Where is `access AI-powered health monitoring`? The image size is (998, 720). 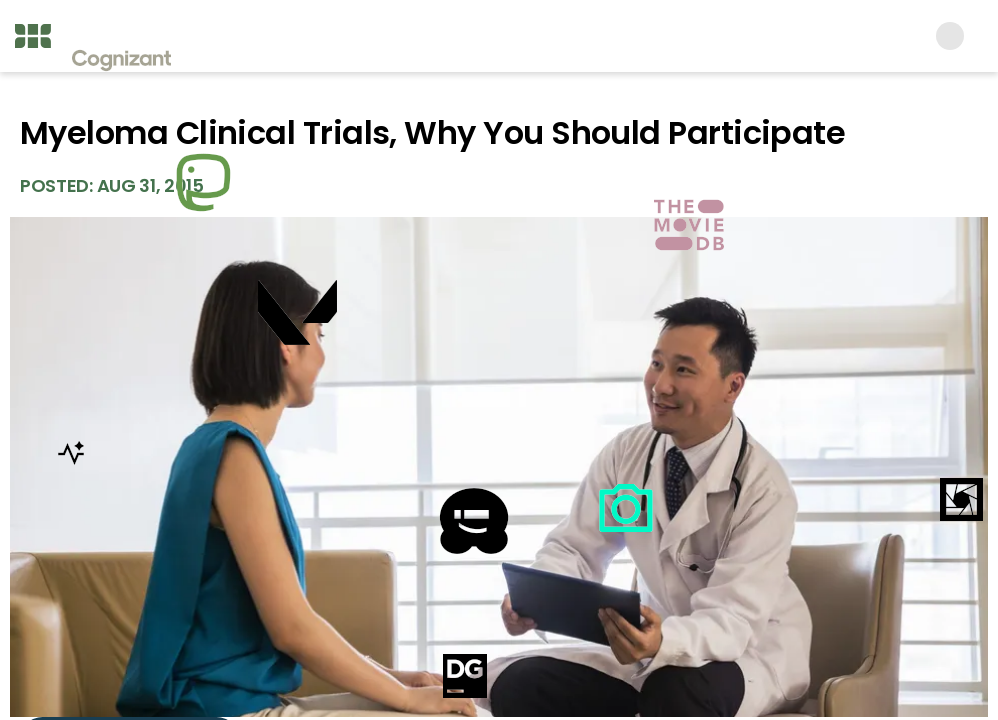 access AI-powered health monitoring is located at coordinates (71, 454).